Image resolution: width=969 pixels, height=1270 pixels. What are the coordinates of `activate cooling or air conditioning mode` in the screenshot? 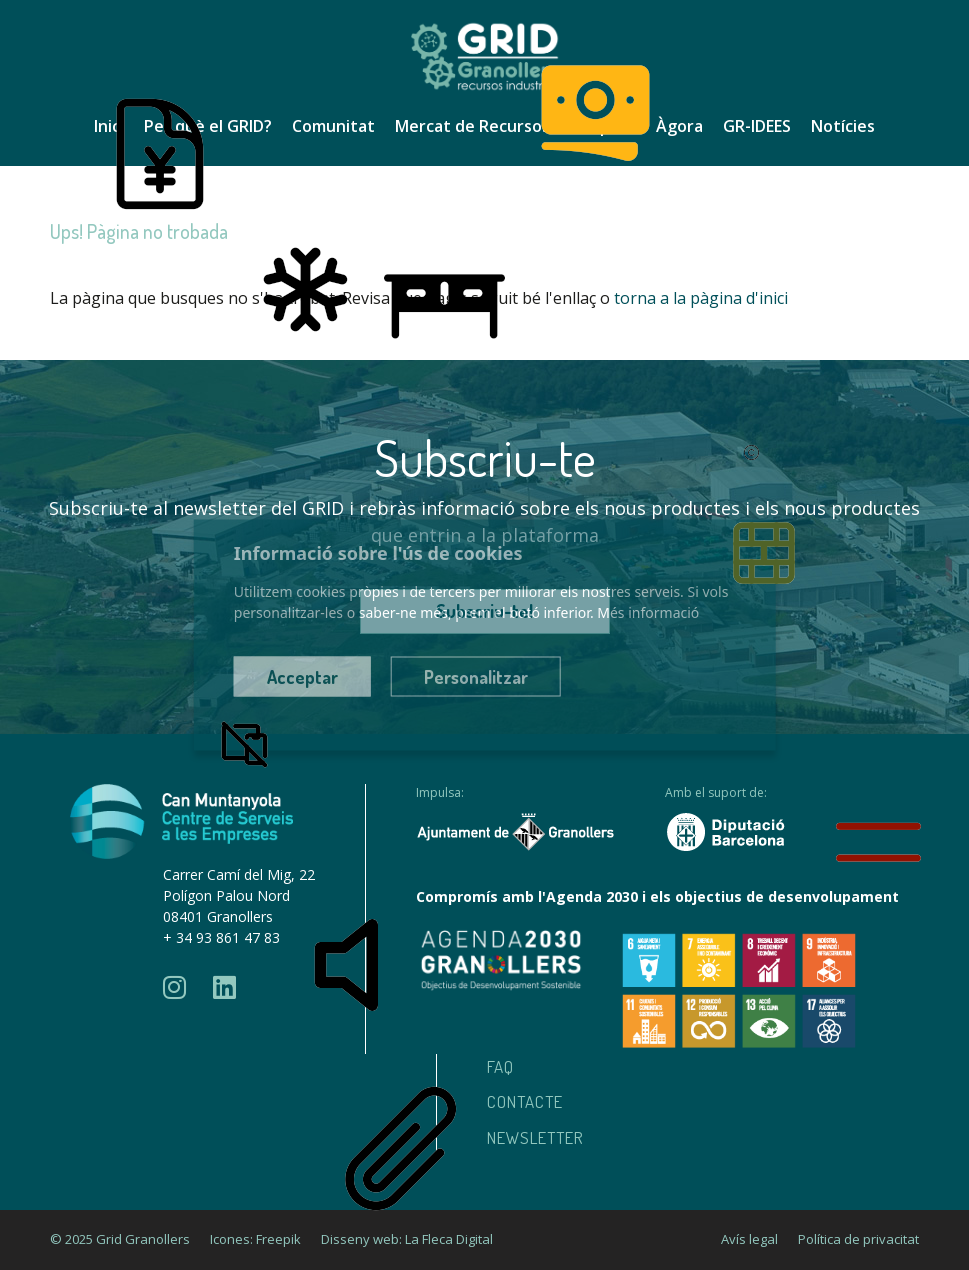 It's located at (305, 289).